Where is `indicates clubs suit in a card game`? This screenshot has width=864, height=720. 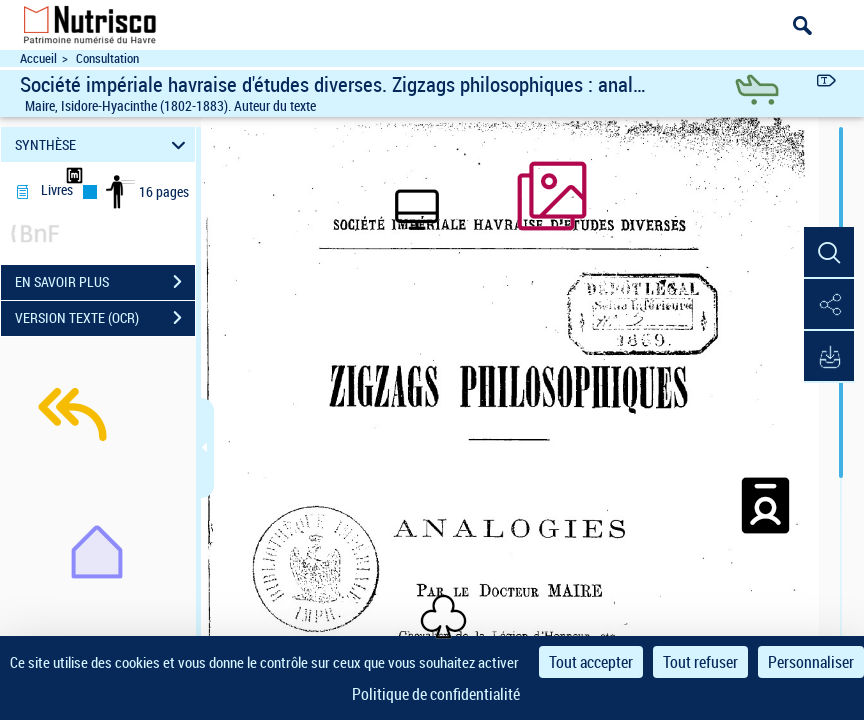 indicates clubs suit in a card game is located at coordinates (443, 617).